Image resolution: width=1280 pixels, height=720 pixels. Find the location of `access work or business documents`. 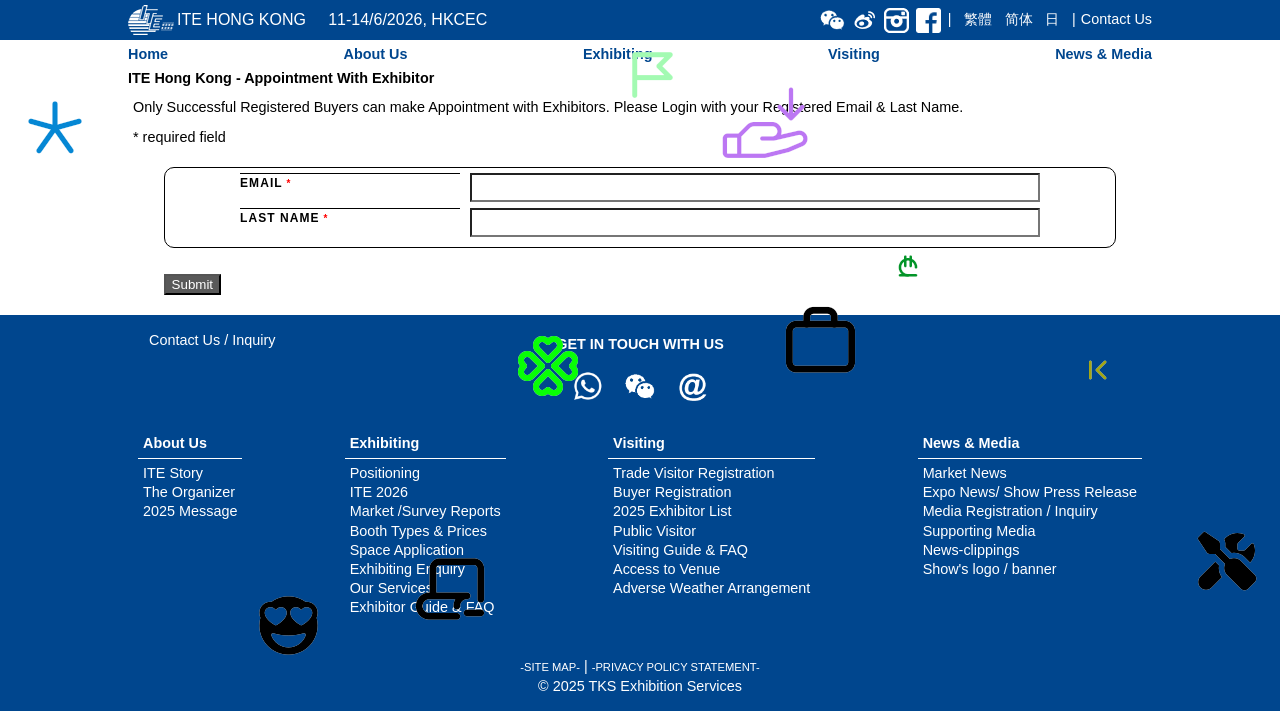

access work or business documents is located at coordinates (820, 341).